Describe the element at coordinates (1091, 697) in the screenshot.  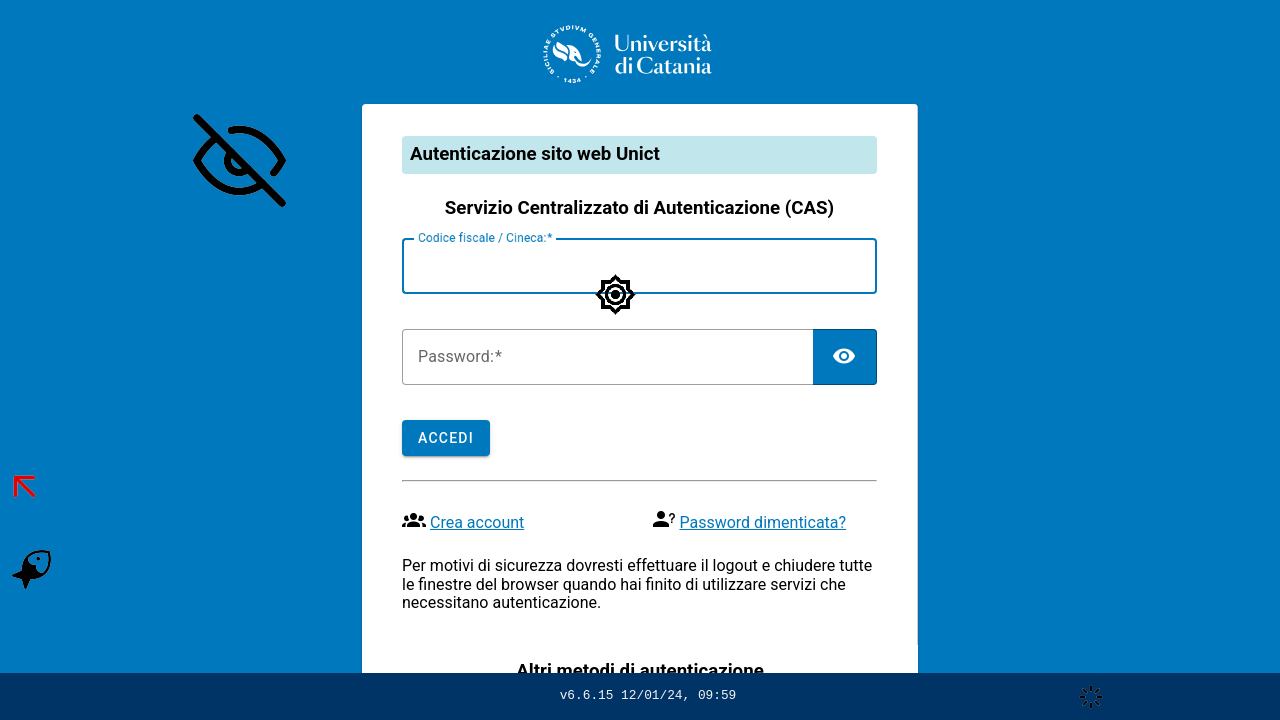
I see `content is loading` at that location.